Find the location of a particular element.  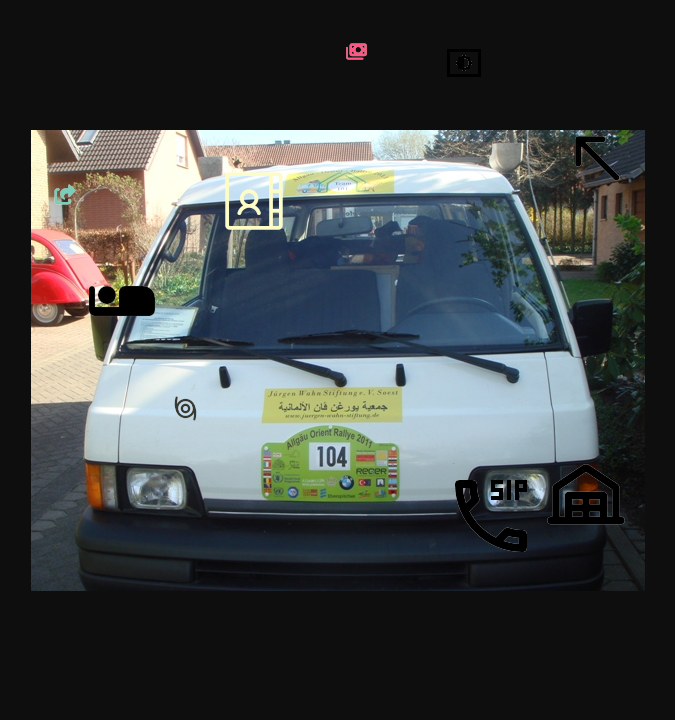

make a SIP (internet protocol) phone call is located at coordinates (491, 516).